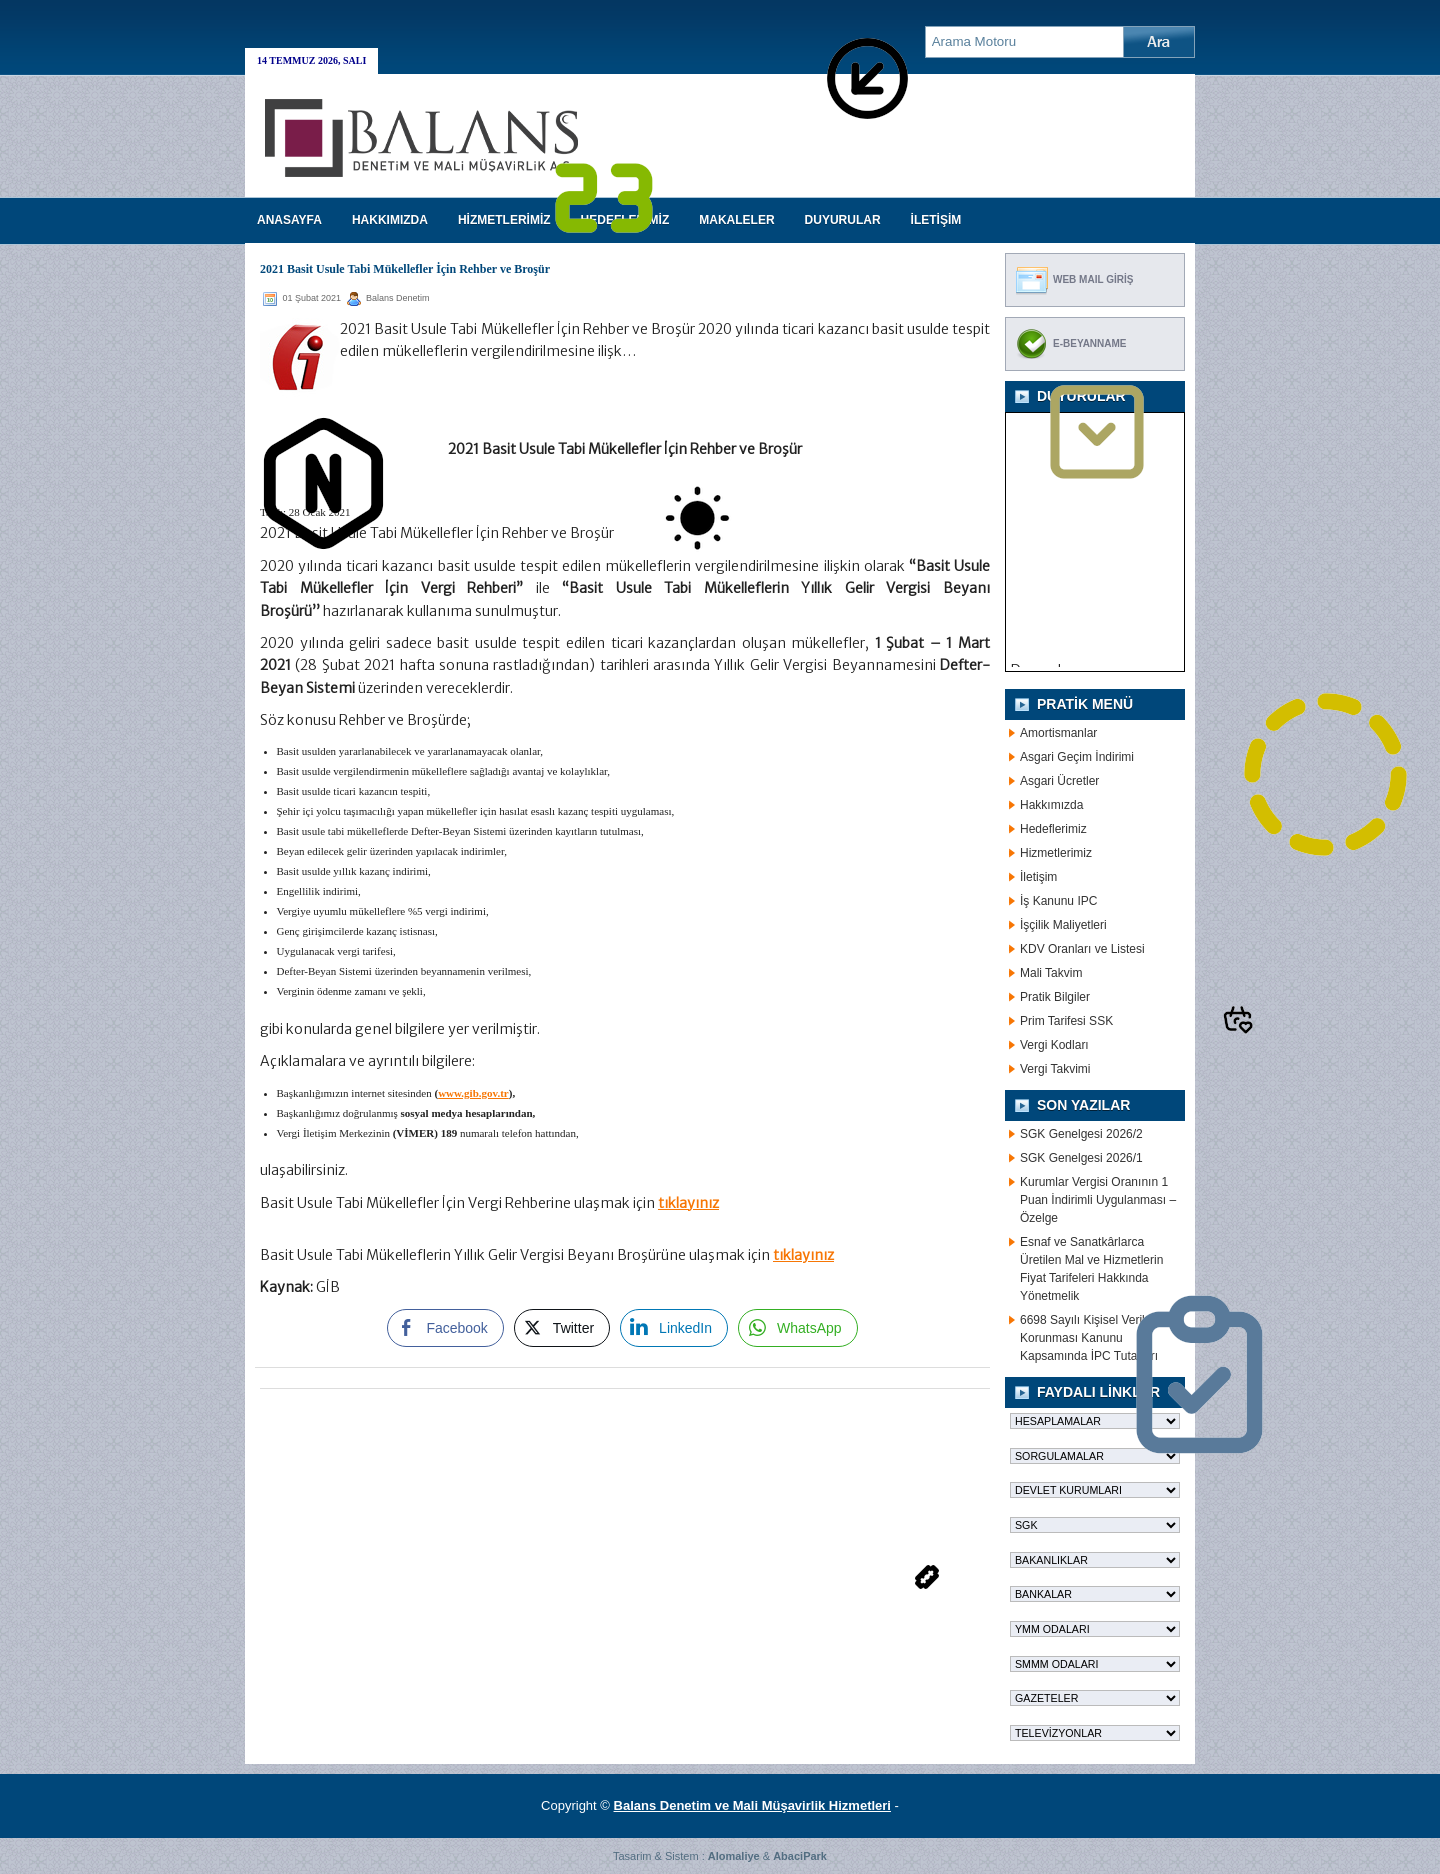 Image resolution: width=1440 pixels, height=1874 pixels. Describe the element at coordinates (1237, 1018) in the screenshot. I see `add item to favorites or wishlist` at that location.